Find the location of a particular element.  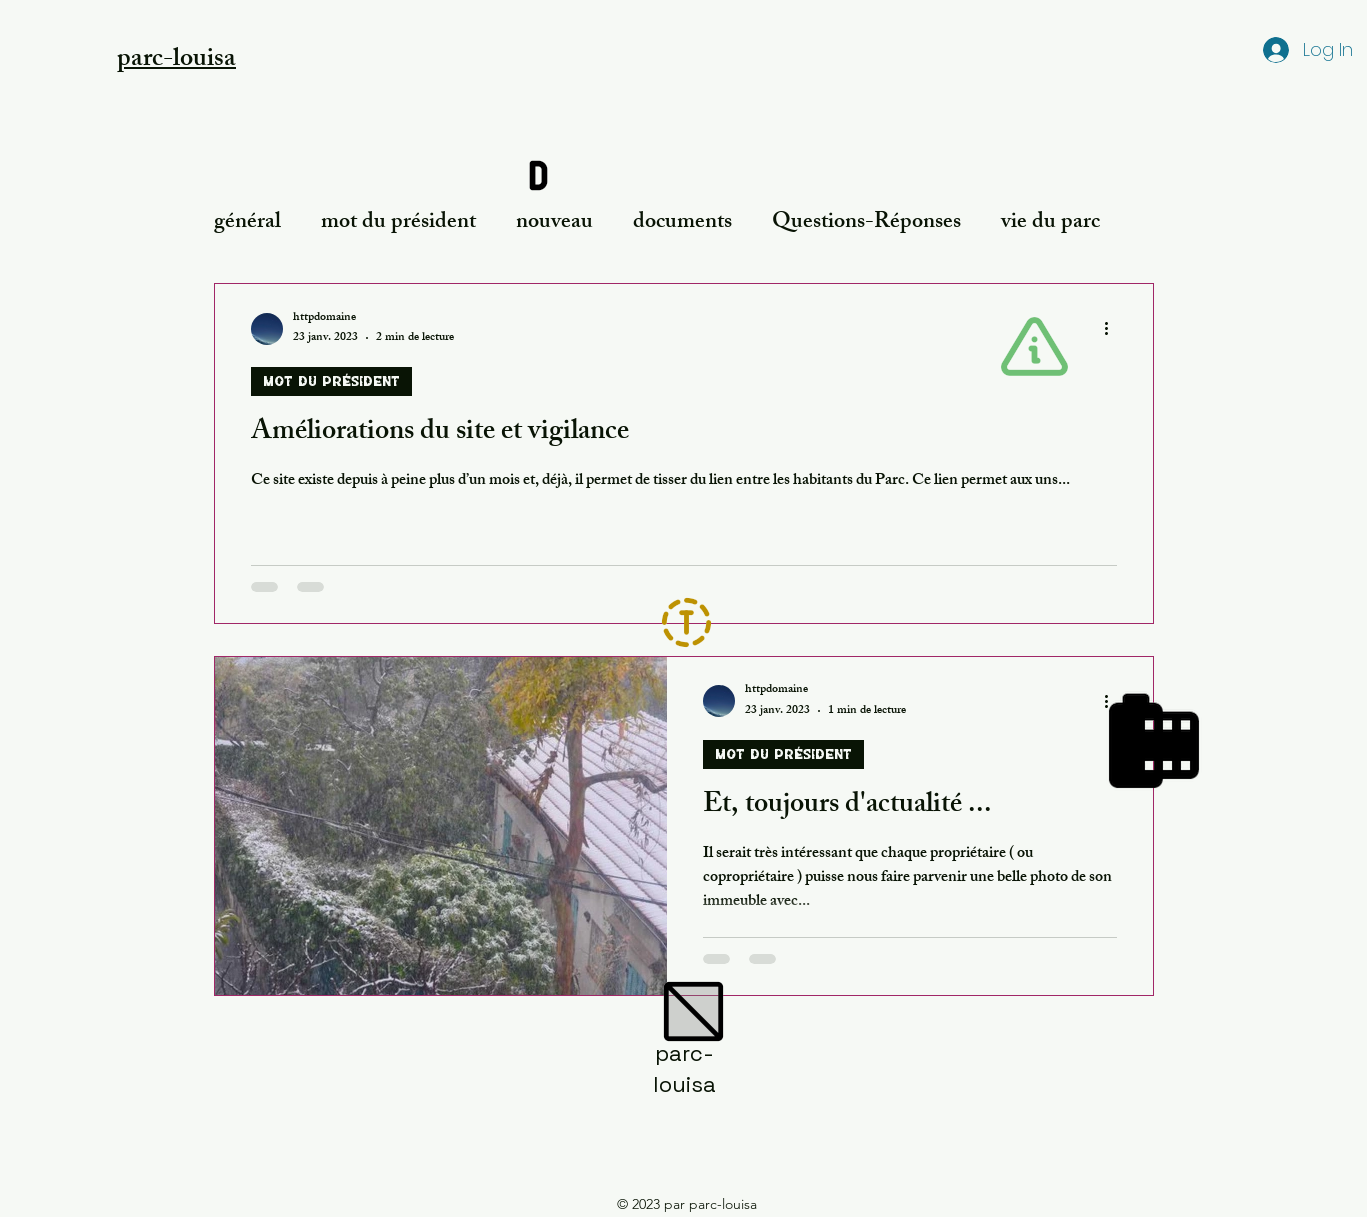

indicates a "D" grade or rating is located at coordinates (538, 175).